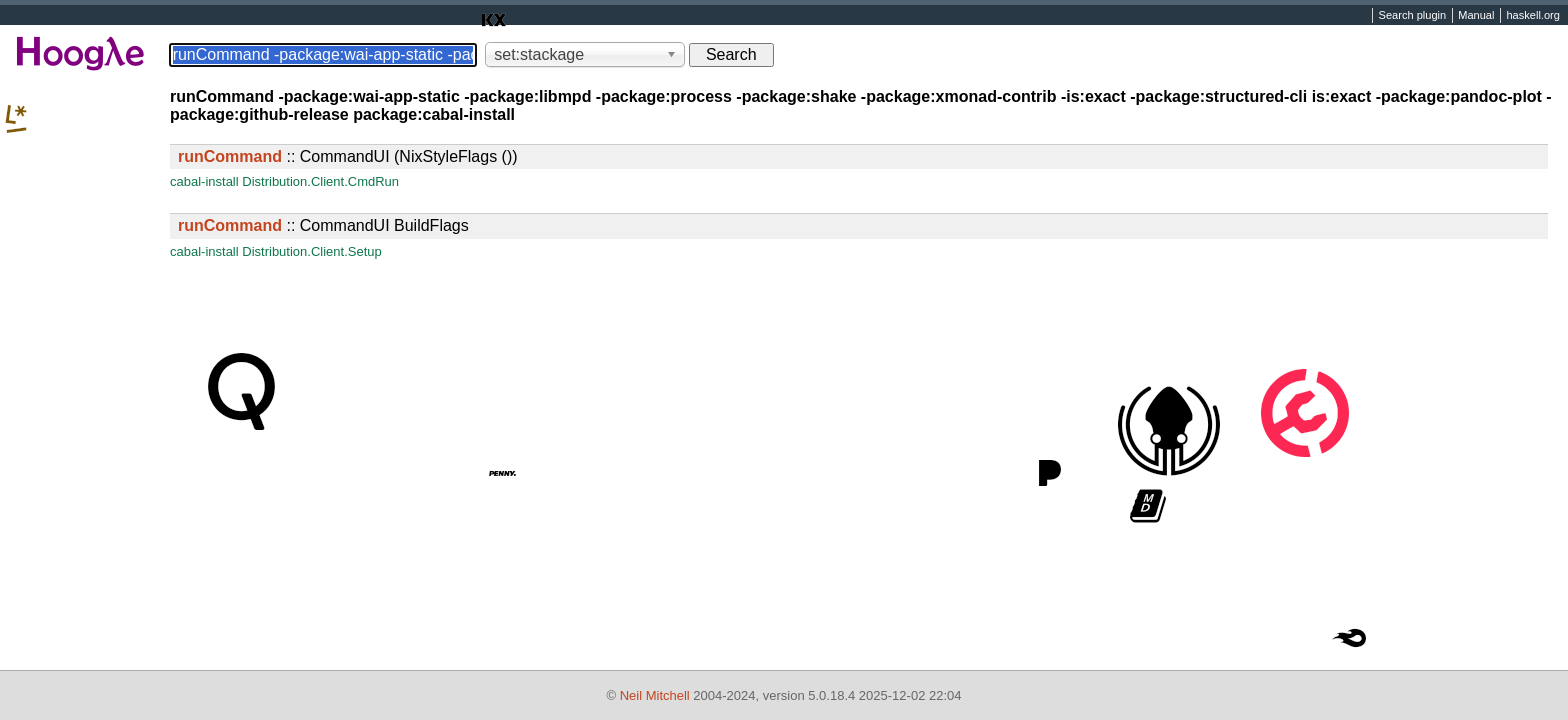 The image size is (1568, 720). What do you see at coordinates (502, 473) in the screenshot?
I see `open the Penny app or website` at bounding box center [502, 473].